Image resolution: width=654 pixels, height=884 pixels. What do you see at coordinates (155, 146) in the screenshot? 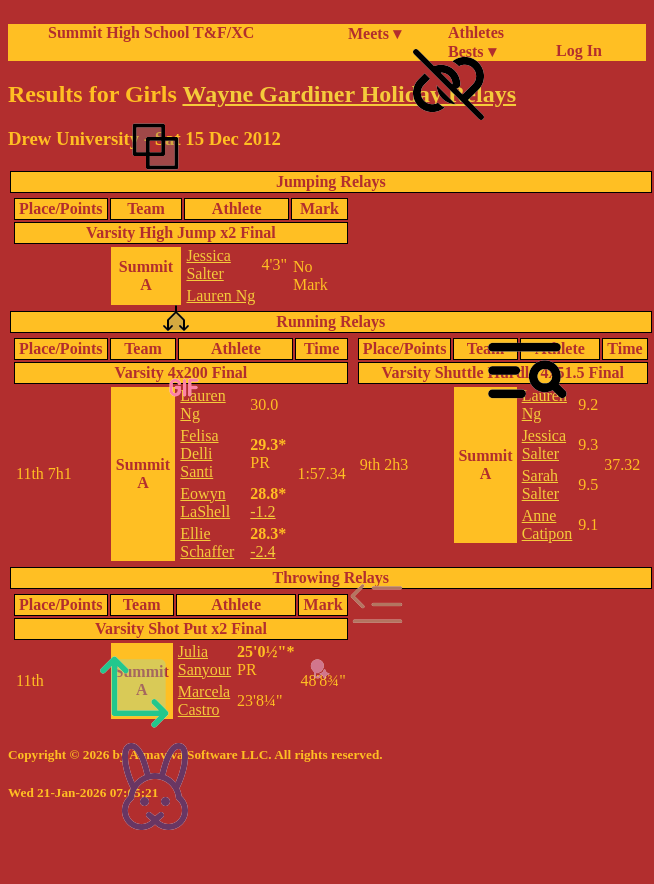
I see `exclude overlapping areas in a design tool` at bounding box center [155, 146].